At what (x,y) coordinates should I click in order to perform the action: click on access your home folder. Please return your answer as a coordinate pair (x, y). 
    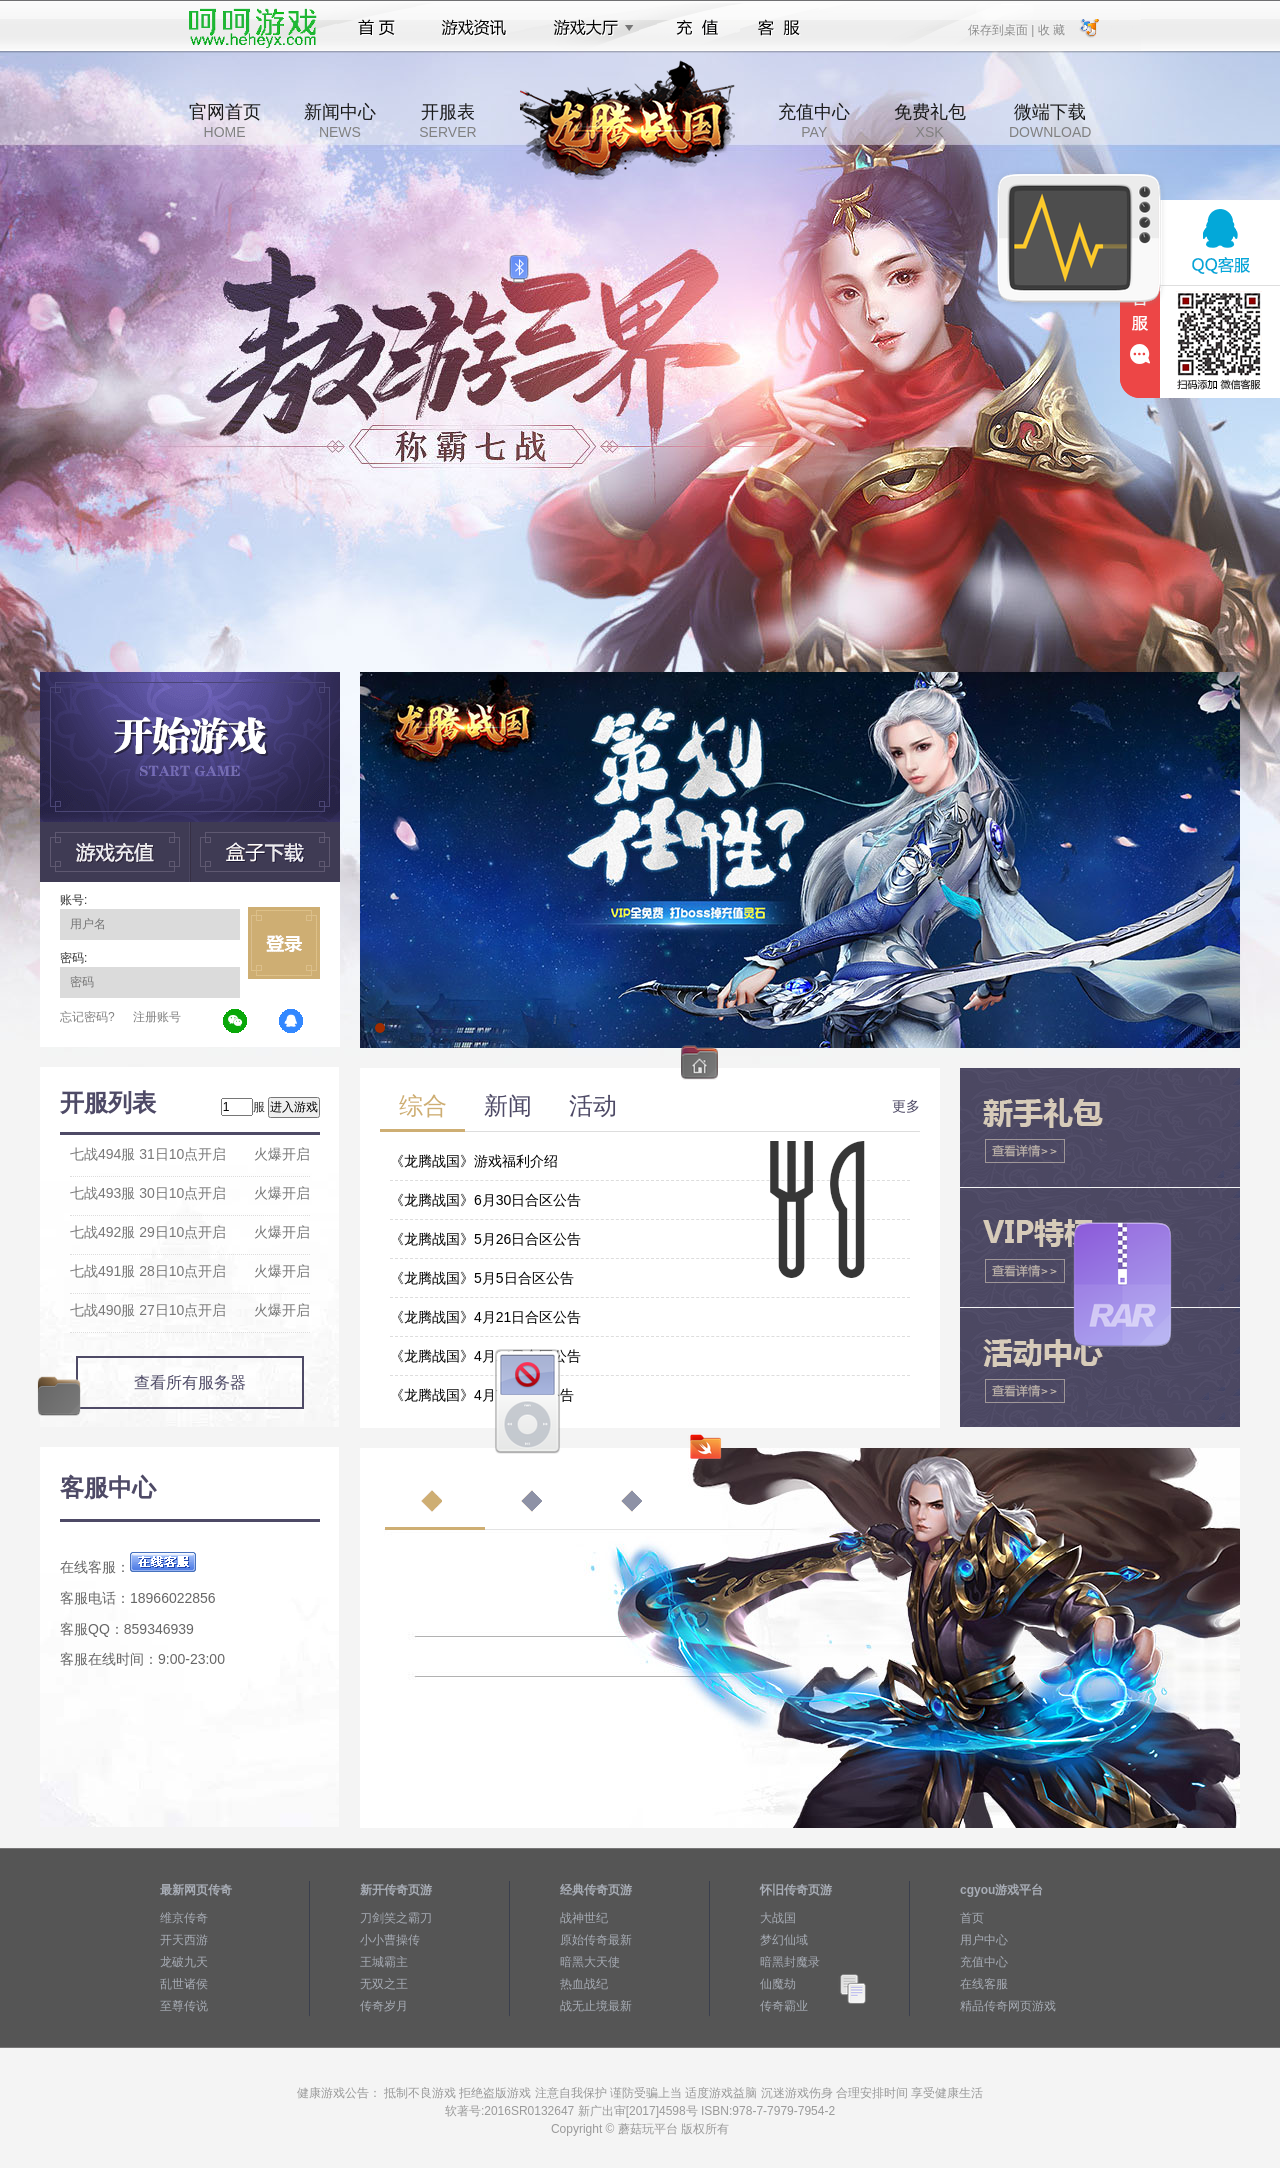
    Looking at the image, I should click on (699, 1061).